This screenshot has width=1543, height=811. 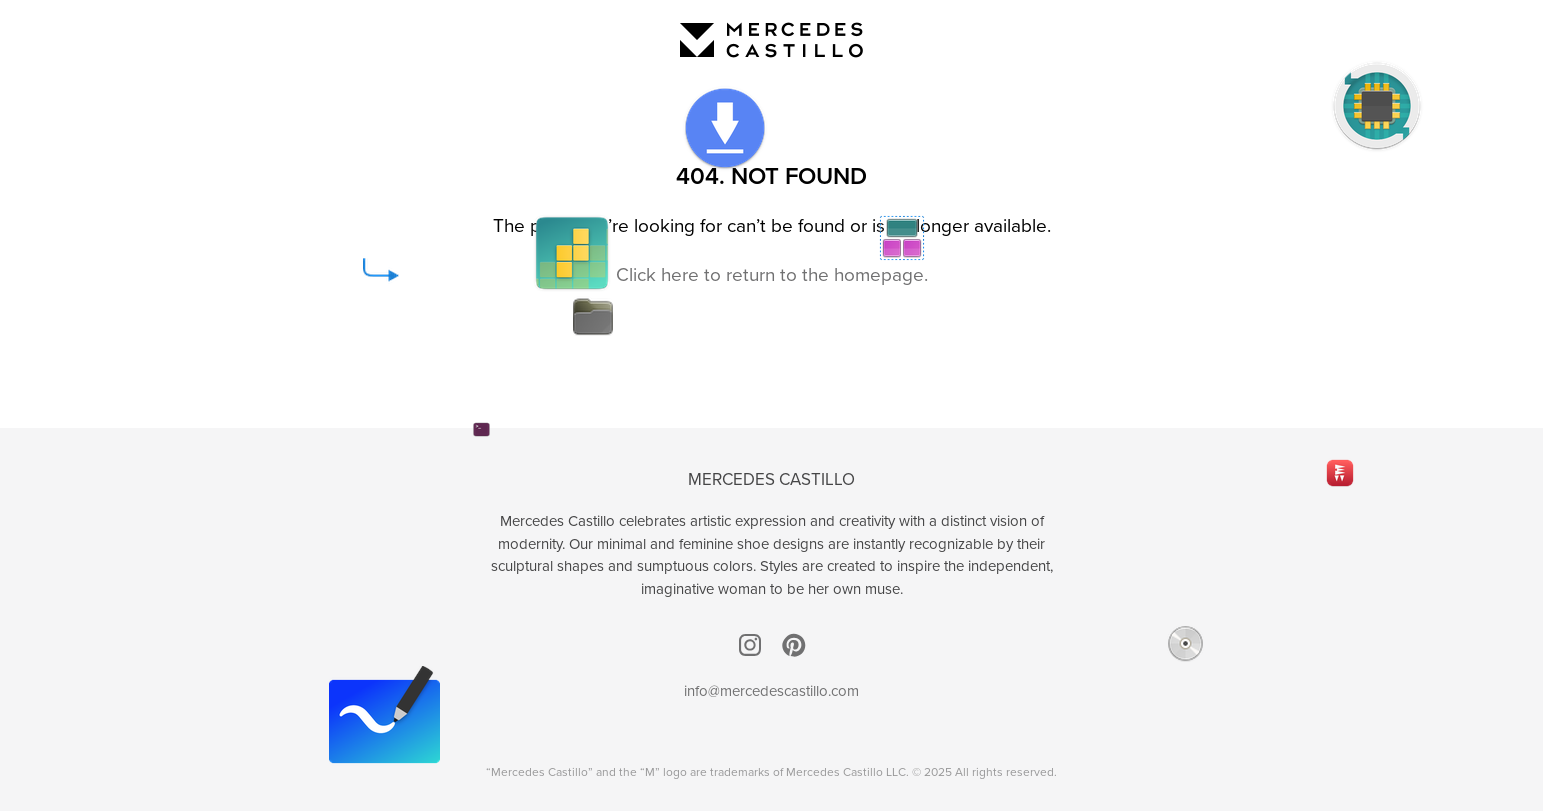 I want to click on select all items in the current view, so click(x=902, y=238).